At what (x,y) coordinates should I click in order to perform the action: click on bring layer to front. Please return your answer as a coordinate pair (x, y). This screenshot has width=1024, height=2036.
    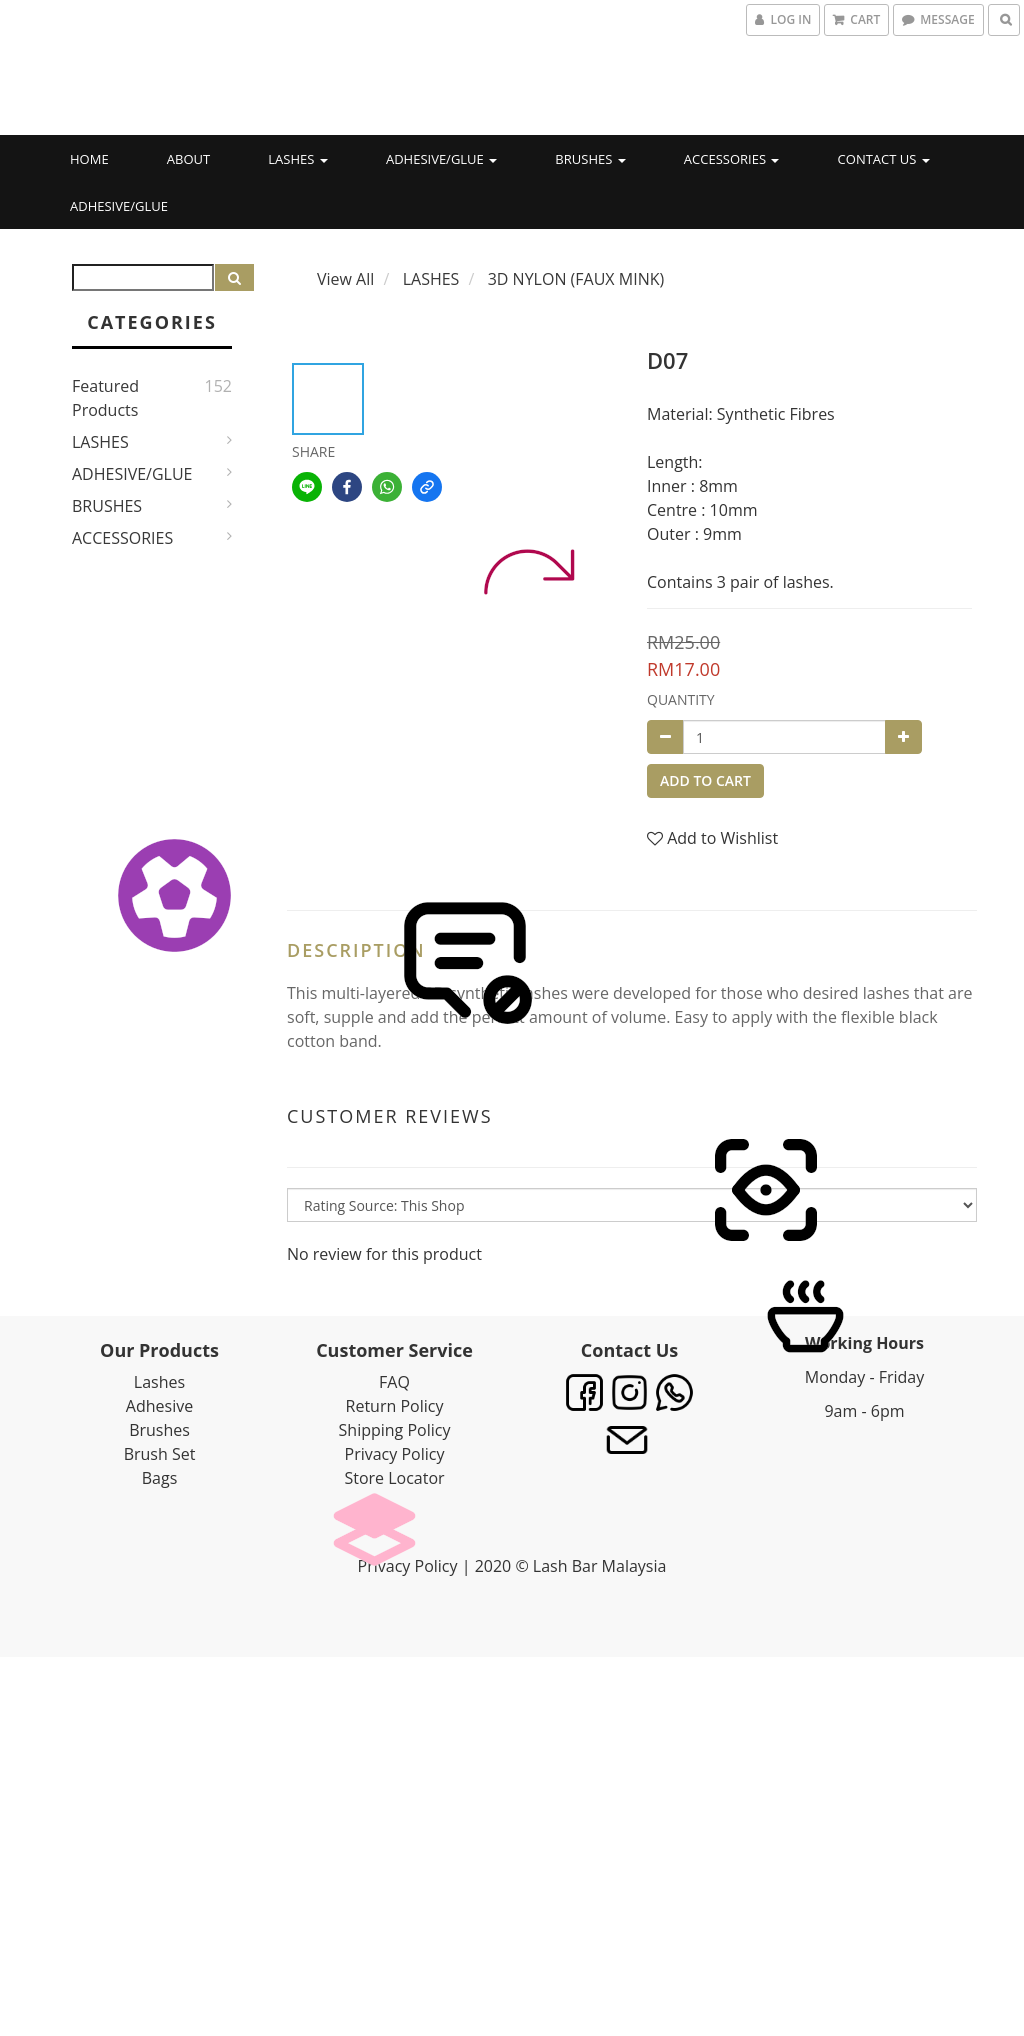
    Looking at the image, I should click on (374, 1529).